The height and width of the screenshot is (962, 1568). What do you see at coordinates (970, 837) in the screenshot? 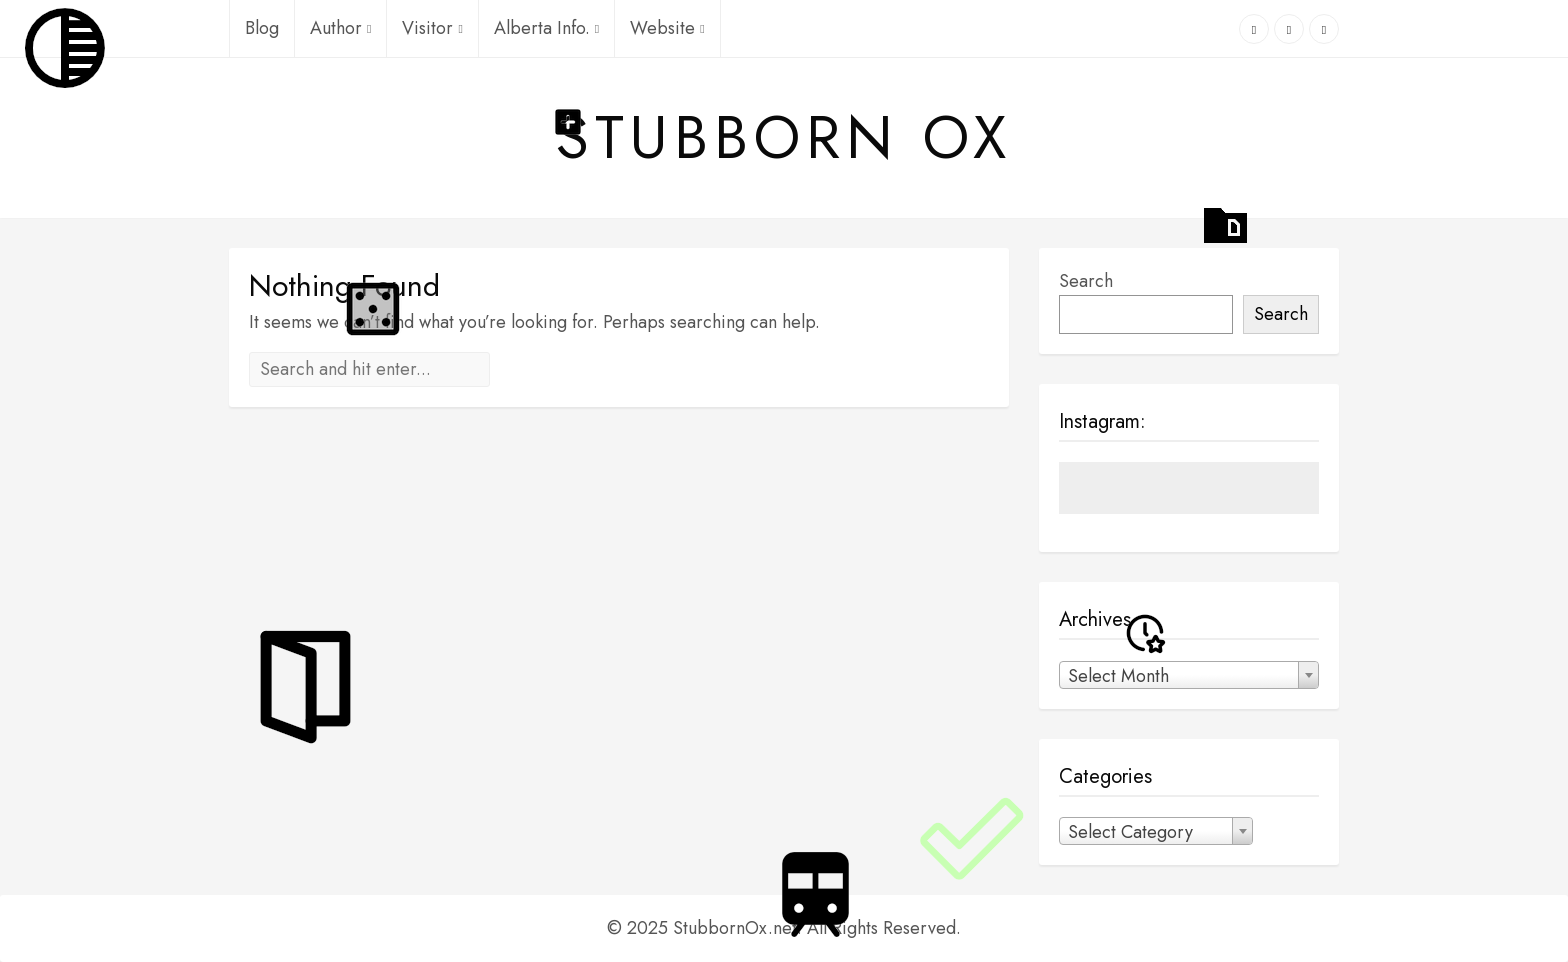
I see `confirm or submit an action` at bounding box center [970, 837].